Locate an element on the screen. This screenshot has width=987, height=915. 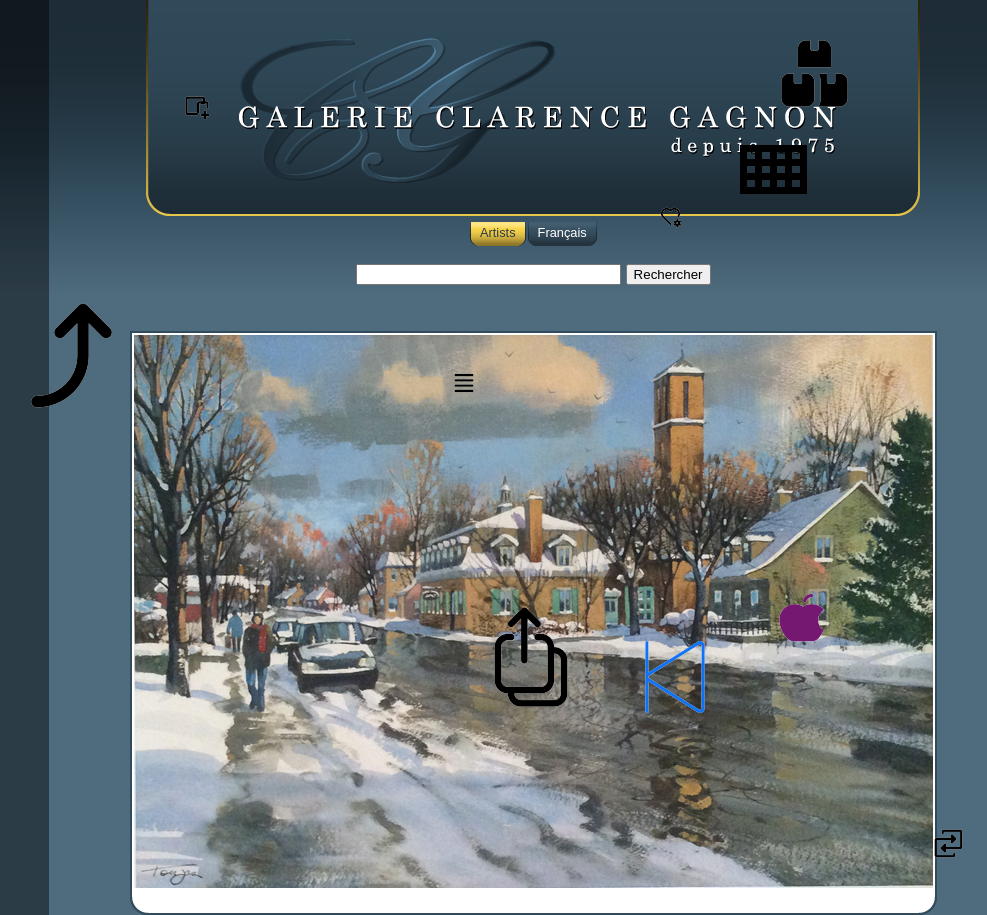
swap or exchange items is located at coordinates (948, 843).